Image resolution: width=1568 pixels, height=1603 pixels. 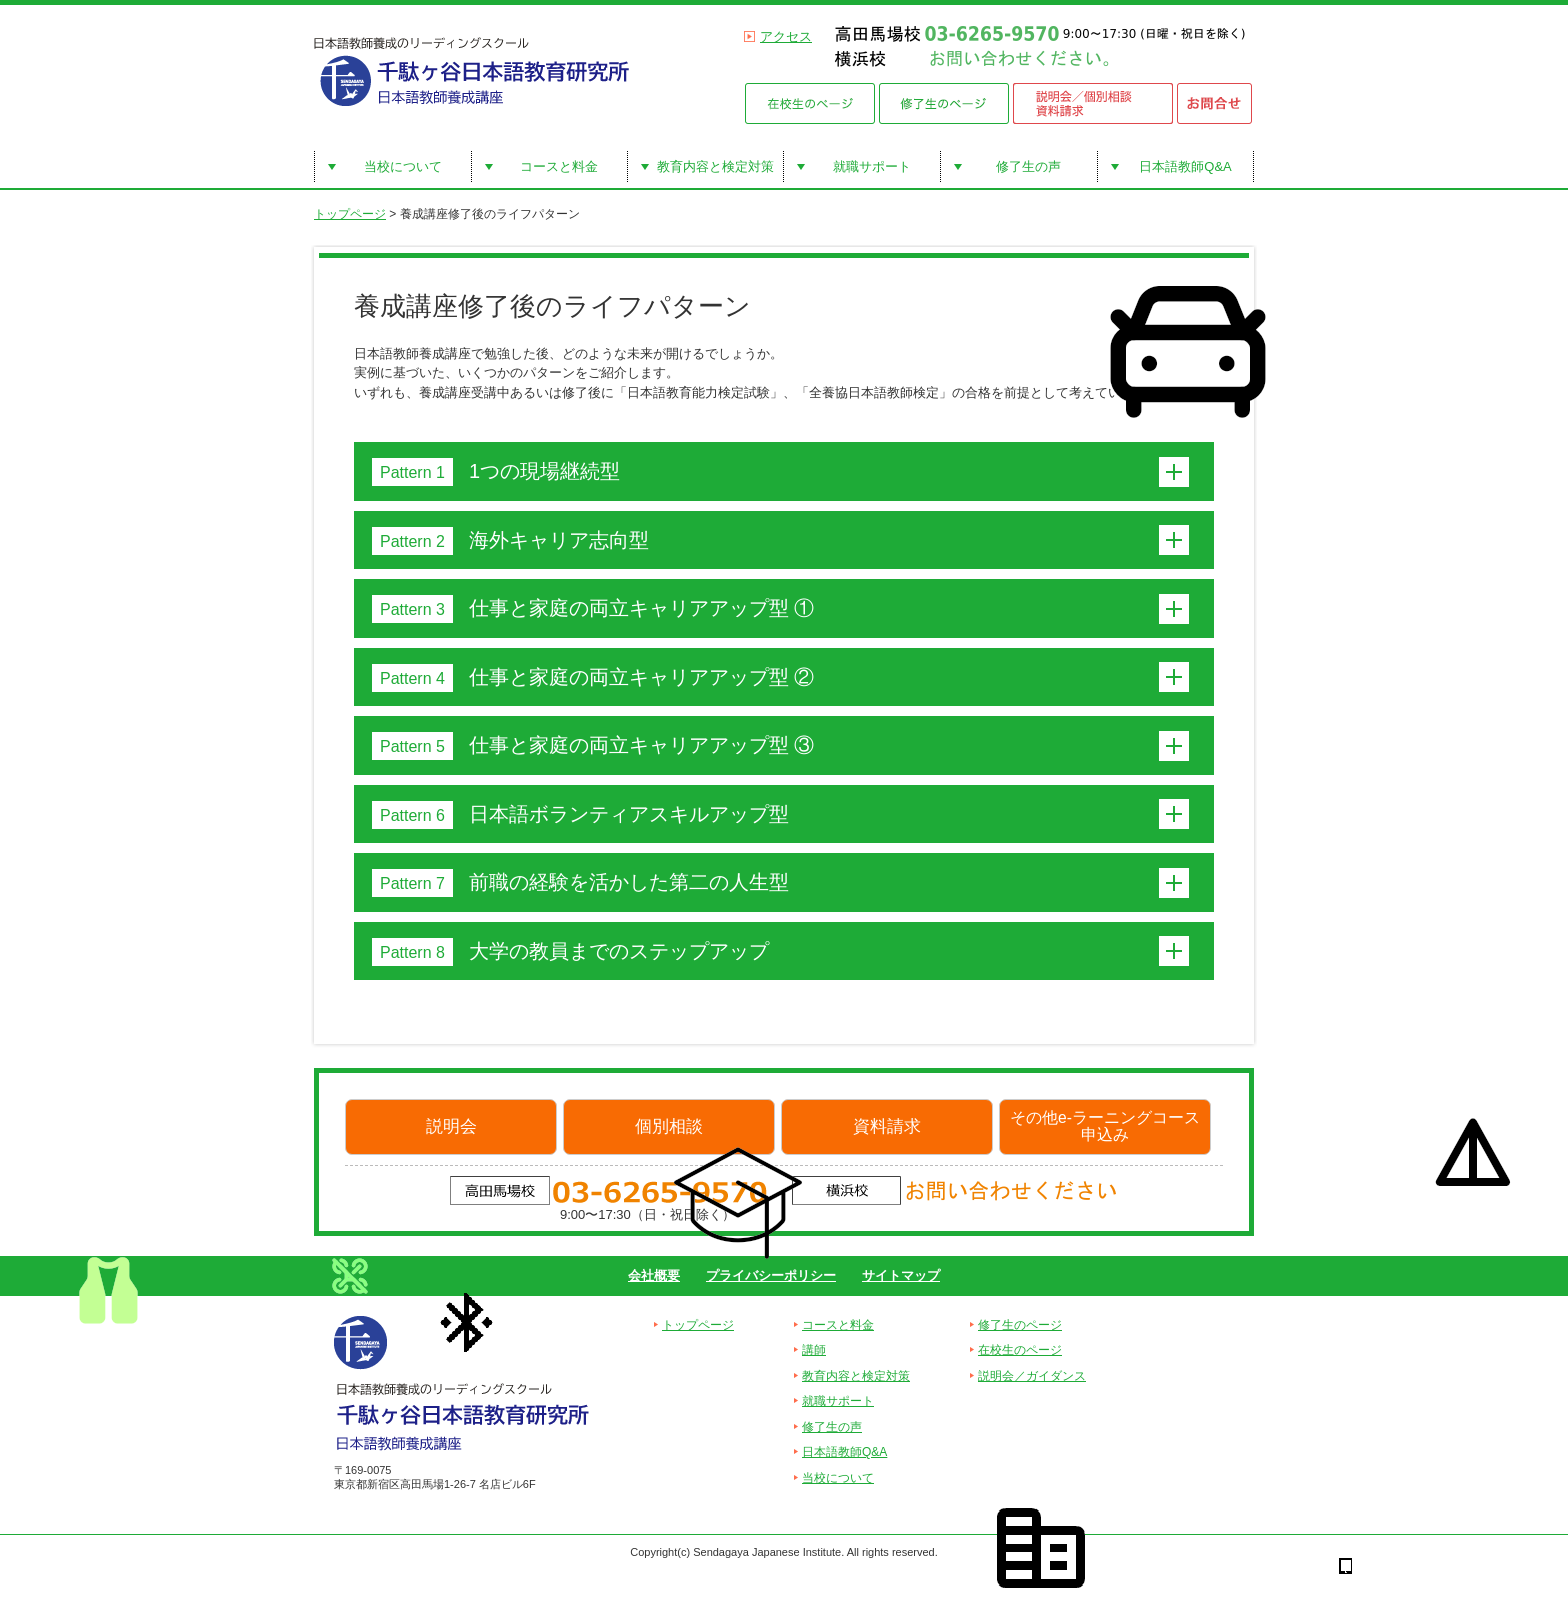 I want to click on view image details or metadata, so click(x=1473, y=1150).